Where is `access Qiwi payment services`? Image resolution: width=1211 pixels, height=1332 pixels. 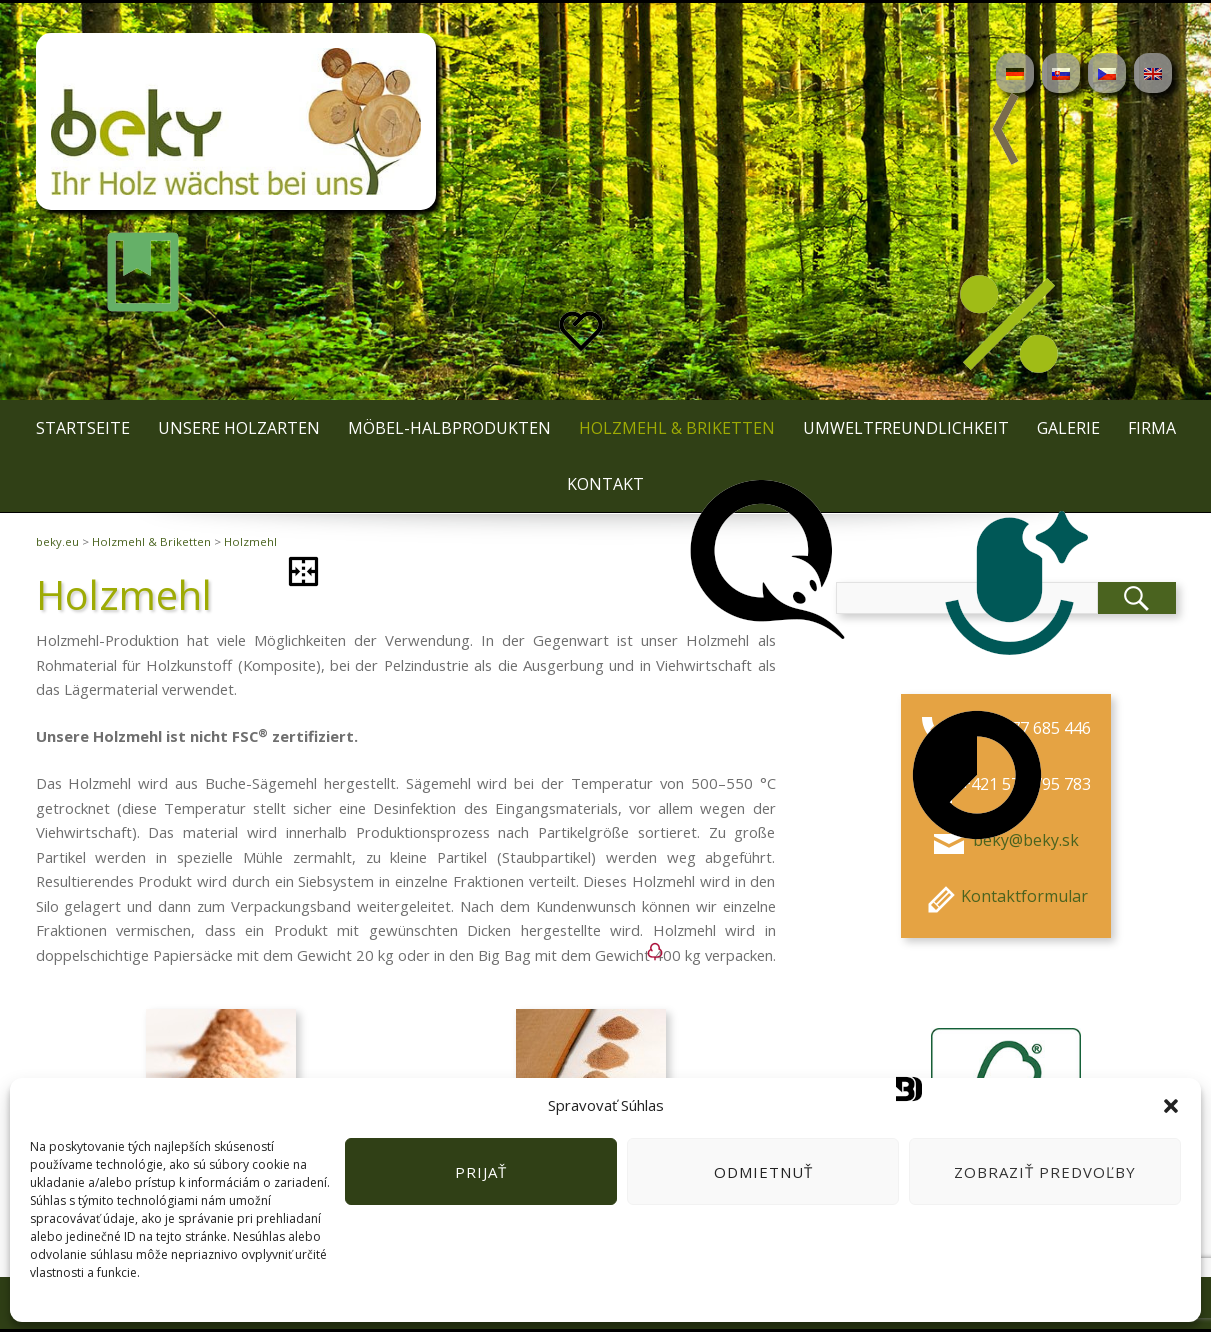
access Qiwi payment services is located at coordinates (767, 559).